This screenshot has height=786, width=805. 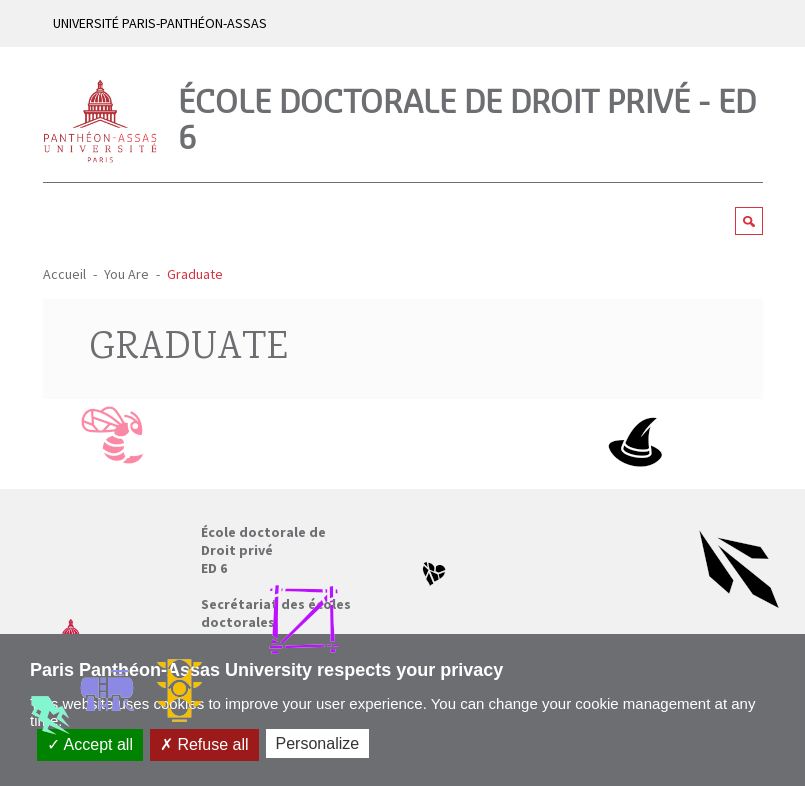 What do you see at coordinates (179, 690) in the screenshot?
I see `indicates caution or pending status` at bounding box center [179, 690].